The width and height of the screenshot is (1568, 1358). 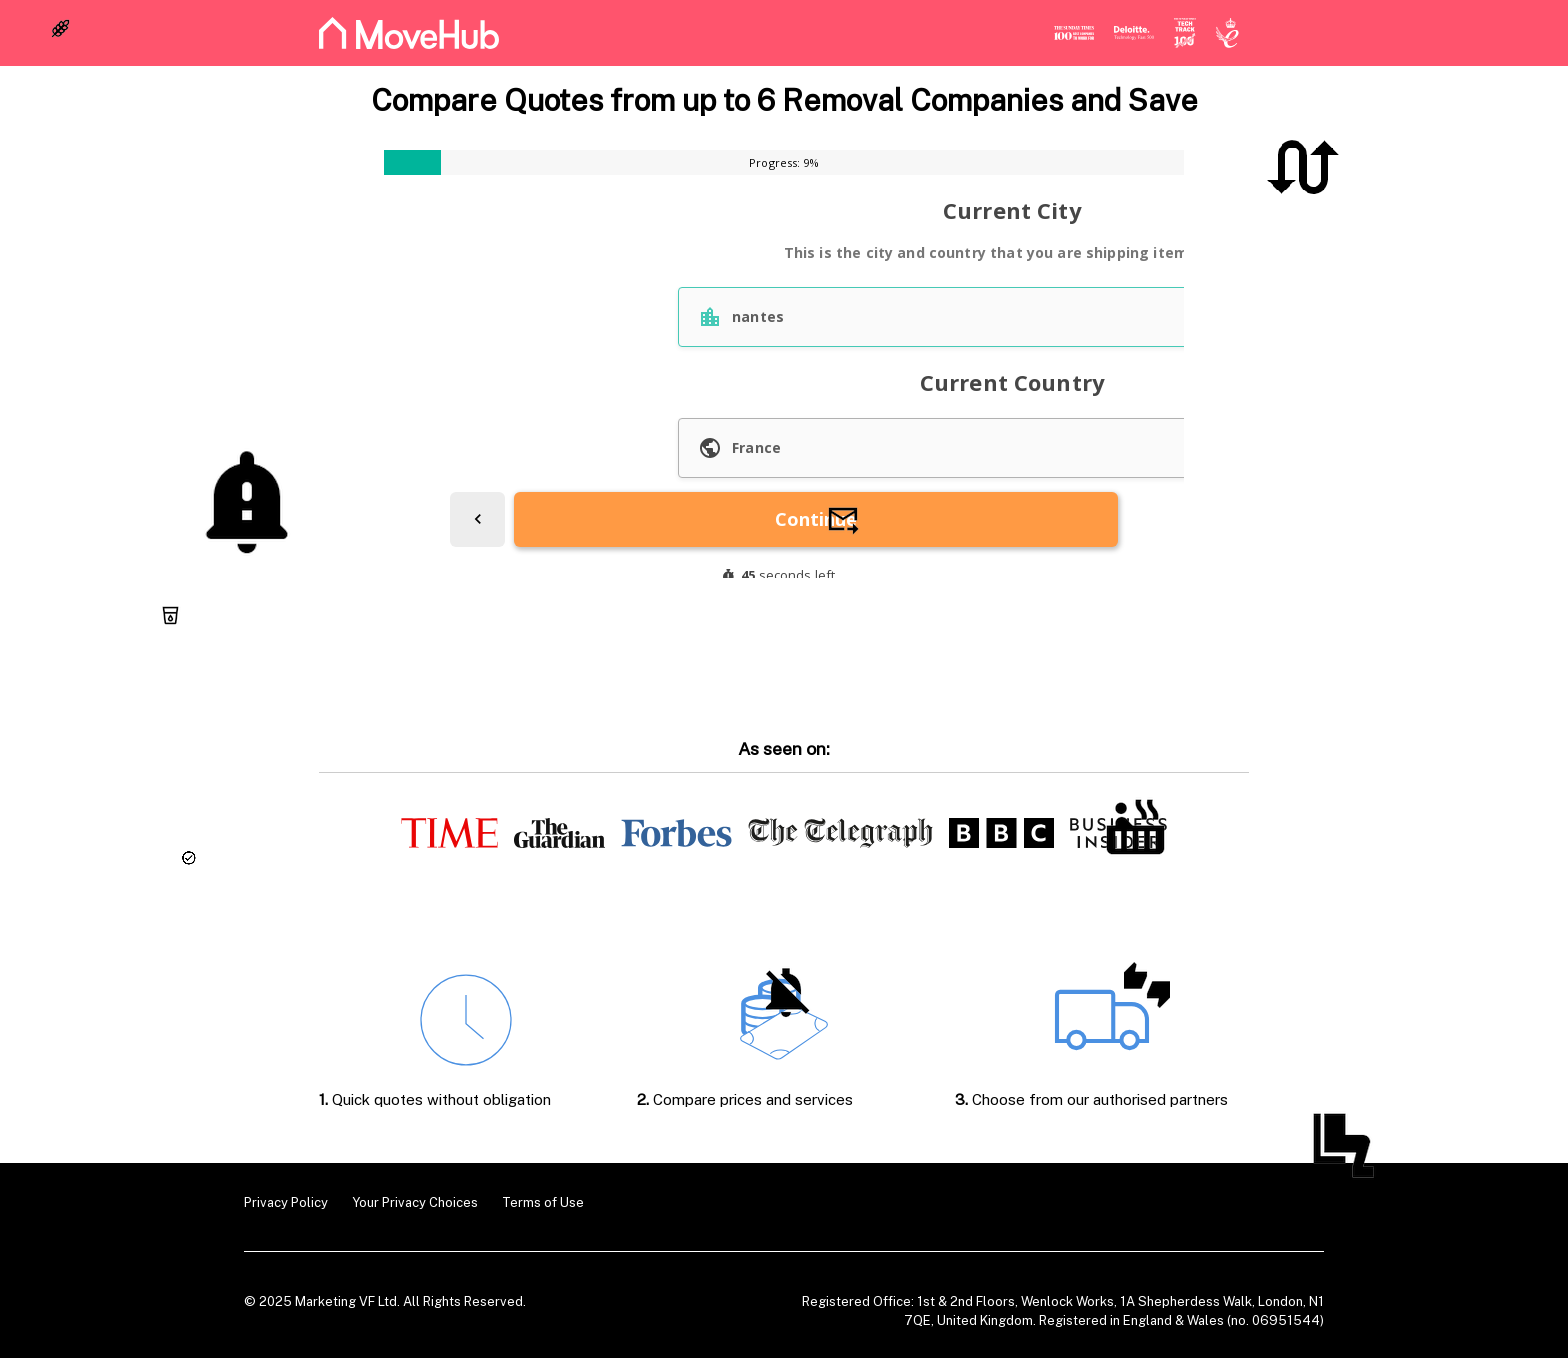 I want to click on indicates grain or wheat-based ingredients, so click(x=60, y=28).